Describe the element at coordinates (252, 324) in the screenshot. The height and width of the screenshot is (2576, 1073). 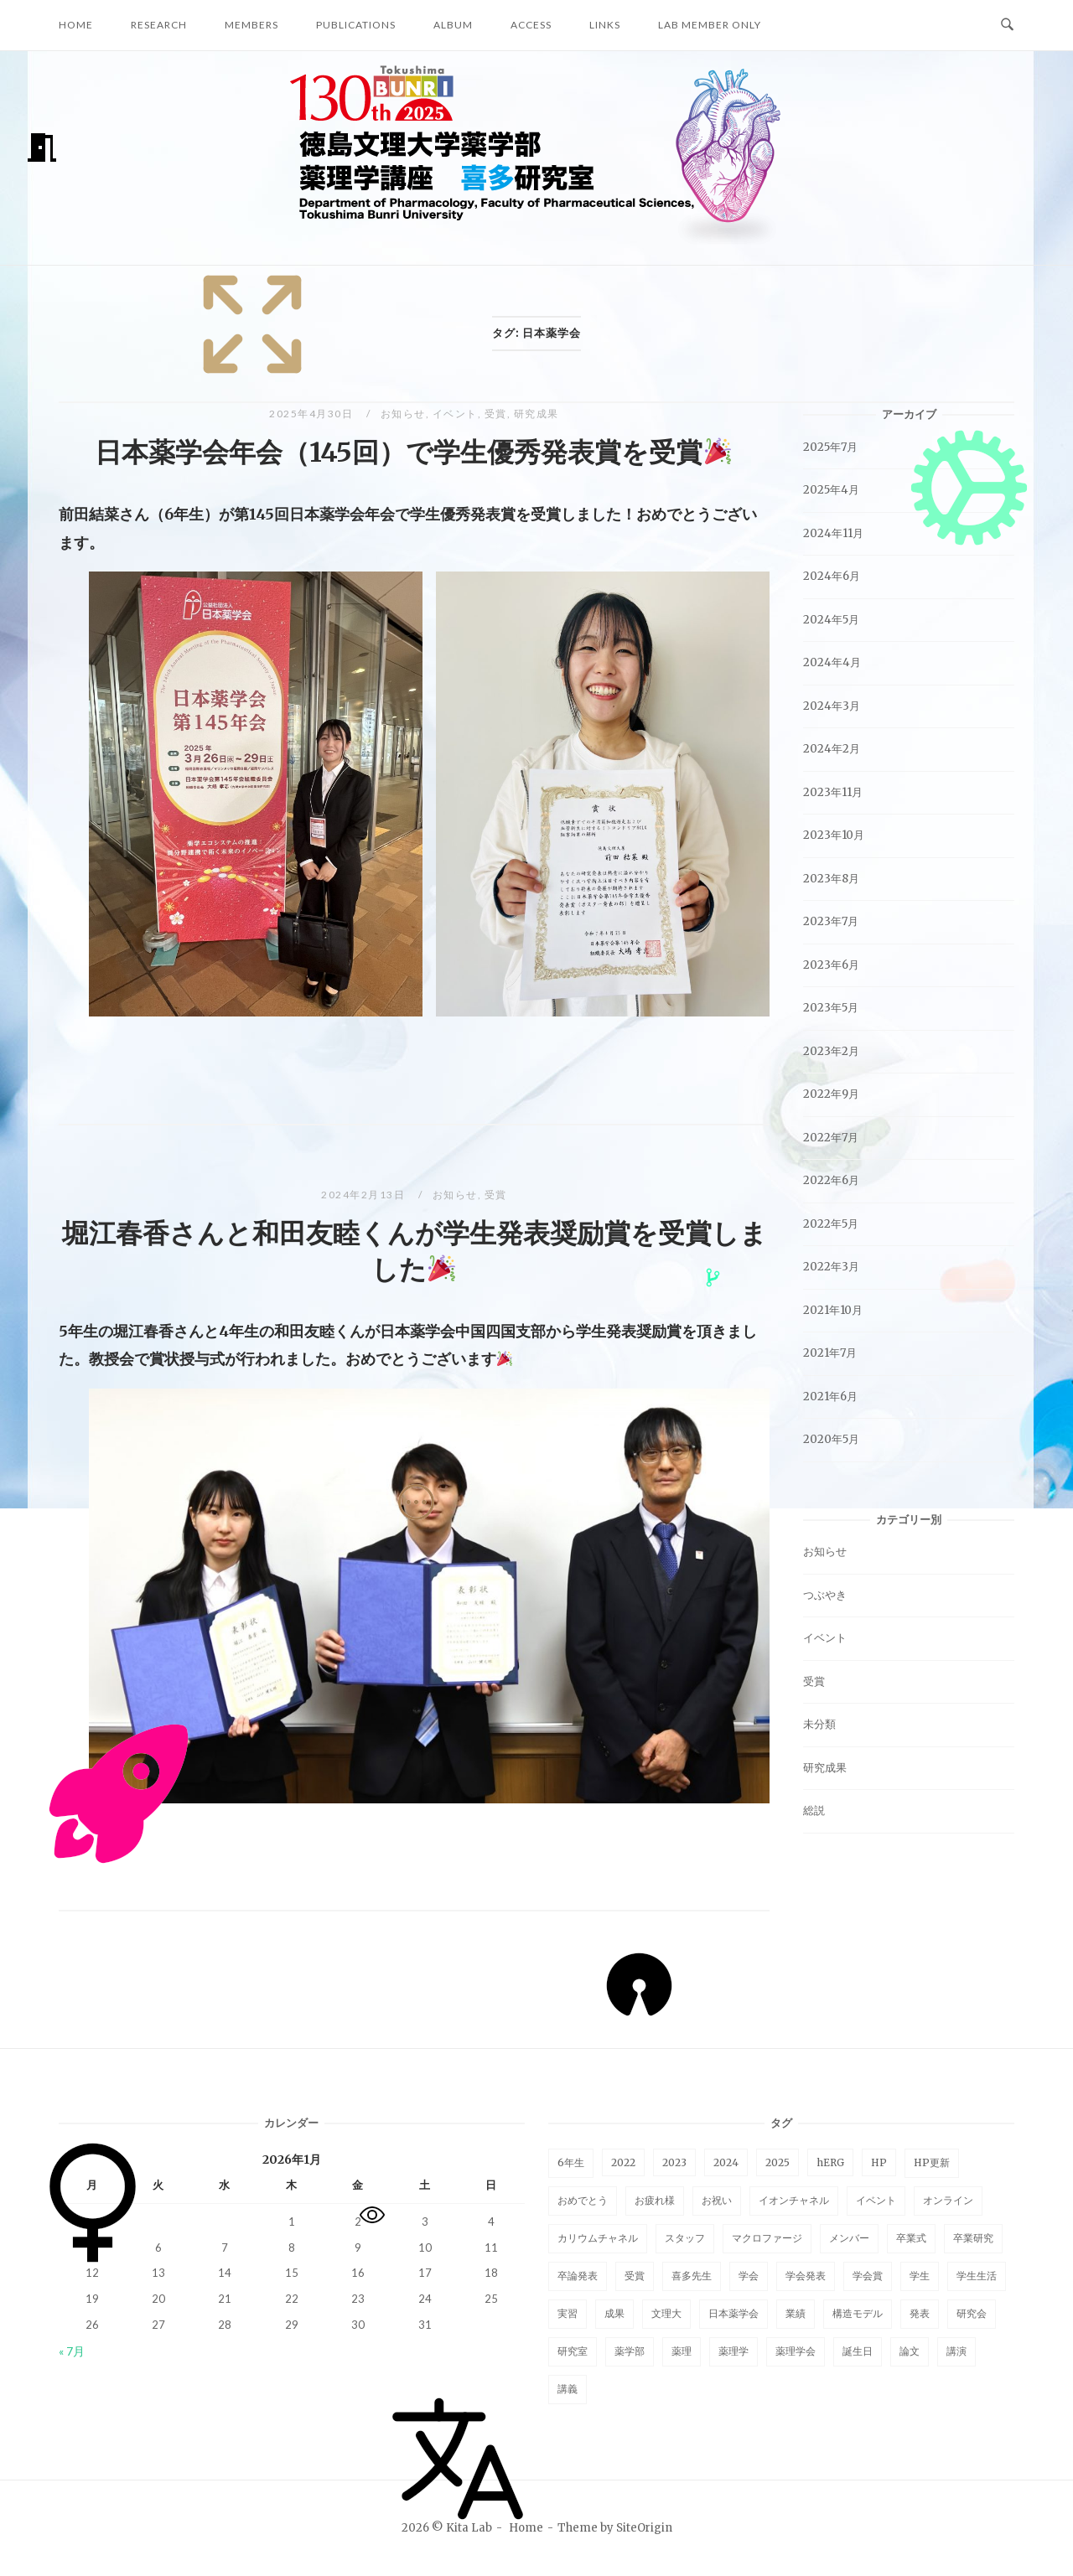
I see `expand to fullscreen mode` at that location.